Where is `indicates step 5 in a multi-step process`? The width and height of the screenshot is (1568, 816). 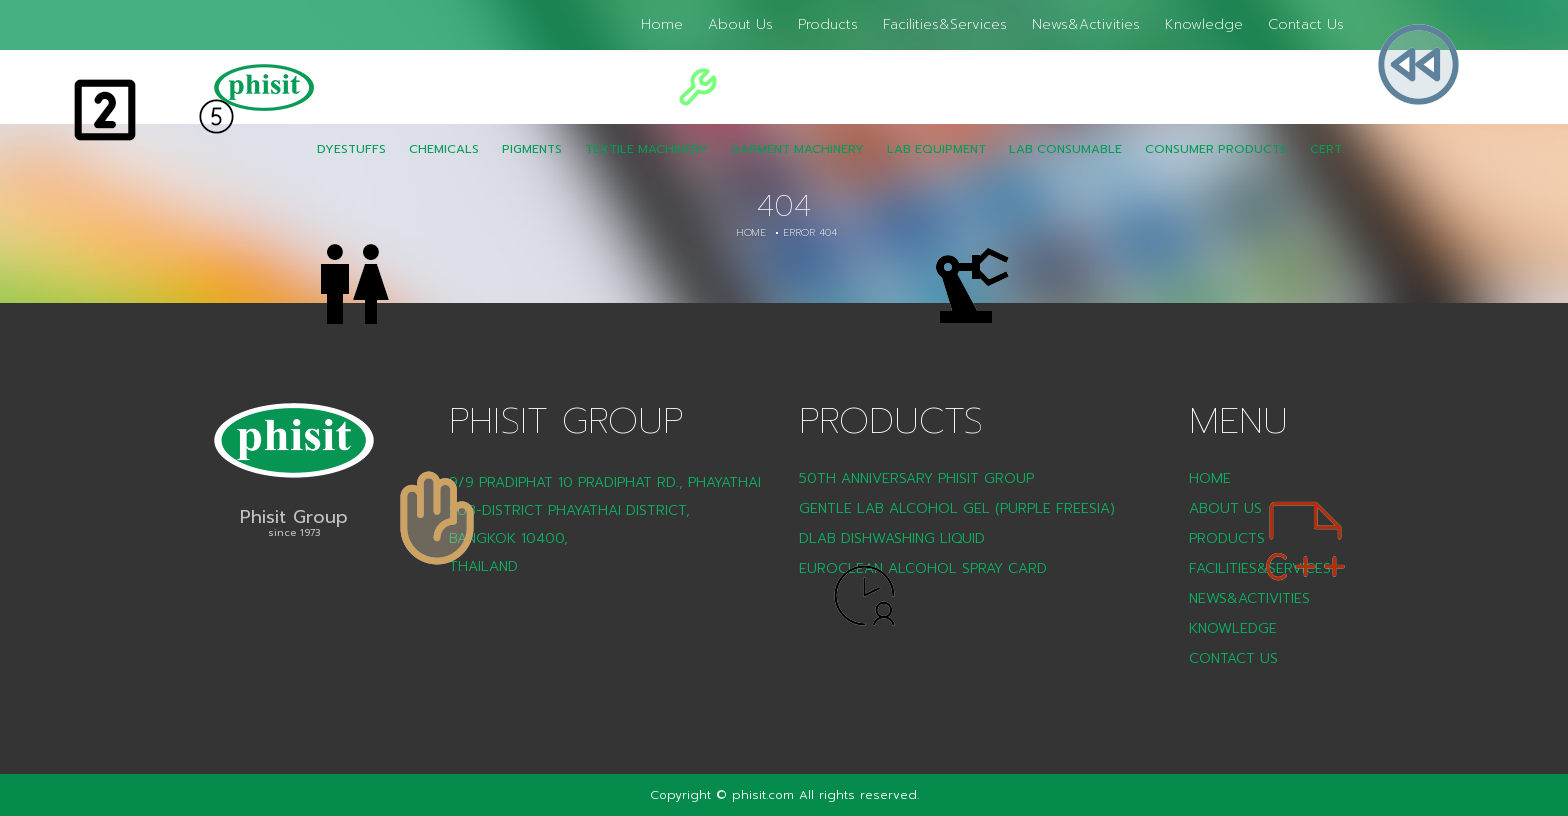 indicates step 5 in a multi-step process is located at coordinates (216, 116).